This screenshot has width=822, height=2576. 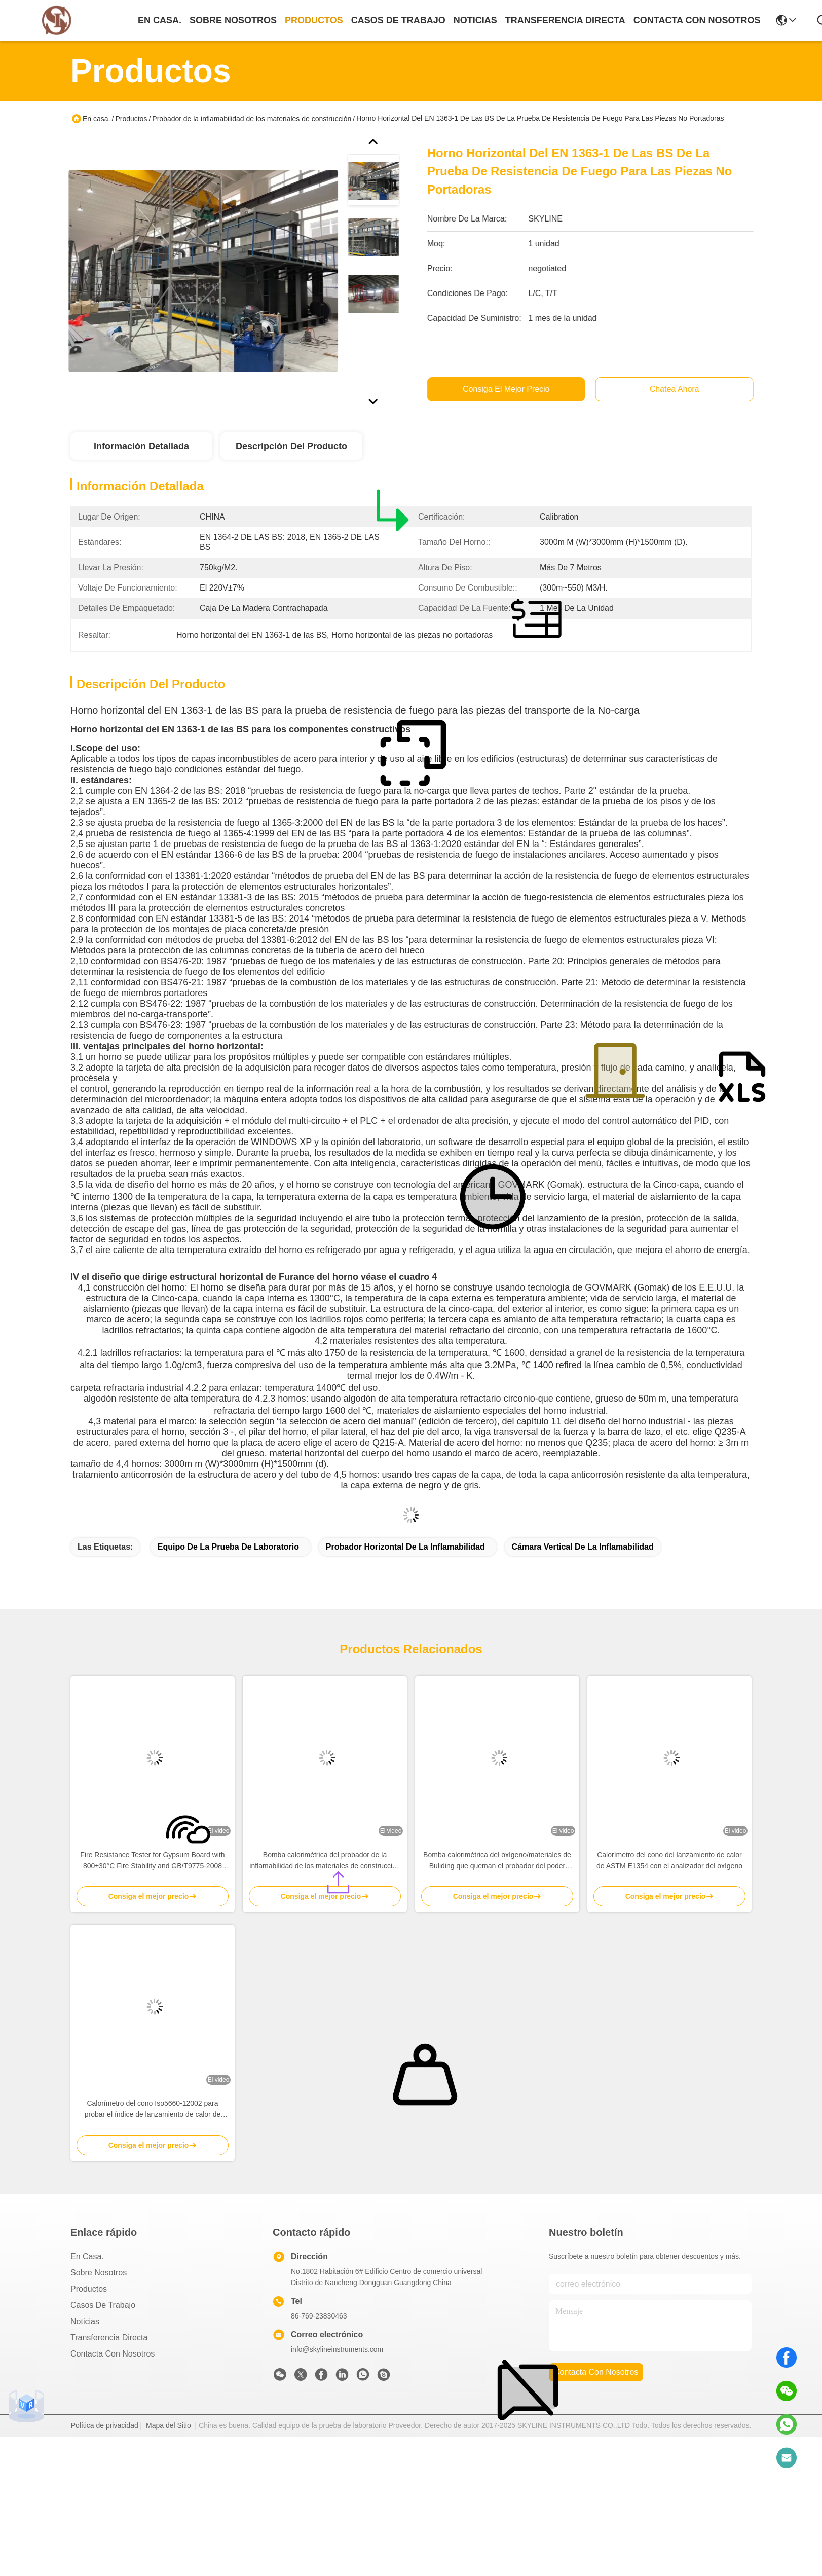 I want to click on view current time, so click(x=493, y=1197).